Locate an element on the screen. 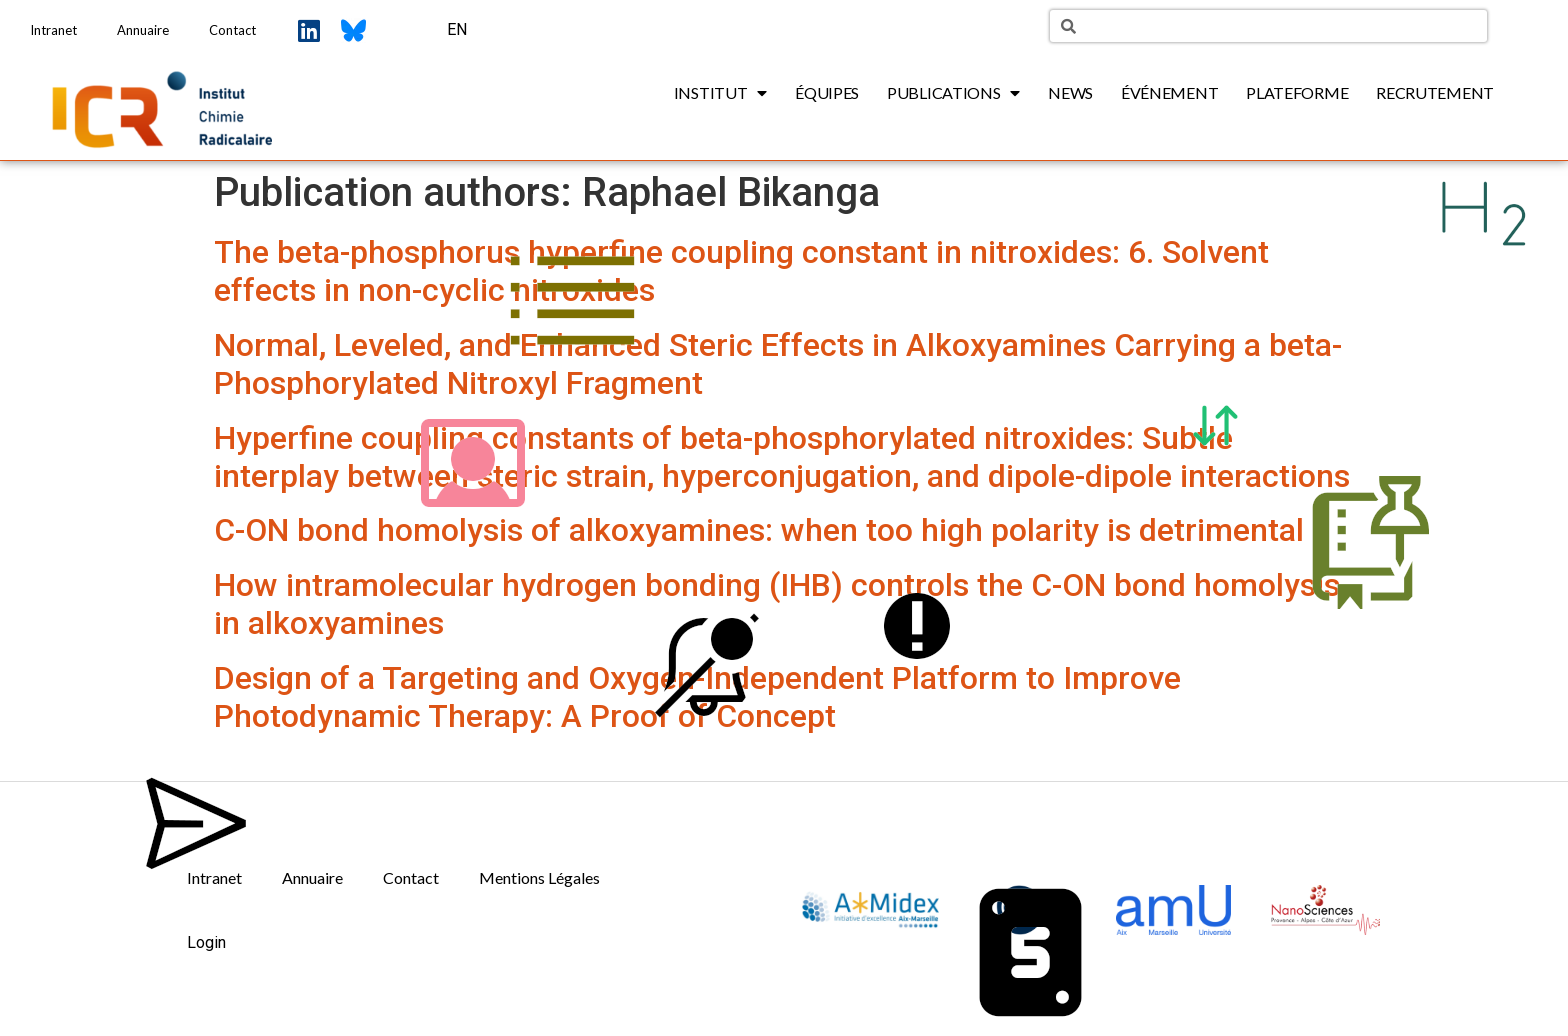  pin a repository to your profile or dashboard is located at coordinates (1362, 542).